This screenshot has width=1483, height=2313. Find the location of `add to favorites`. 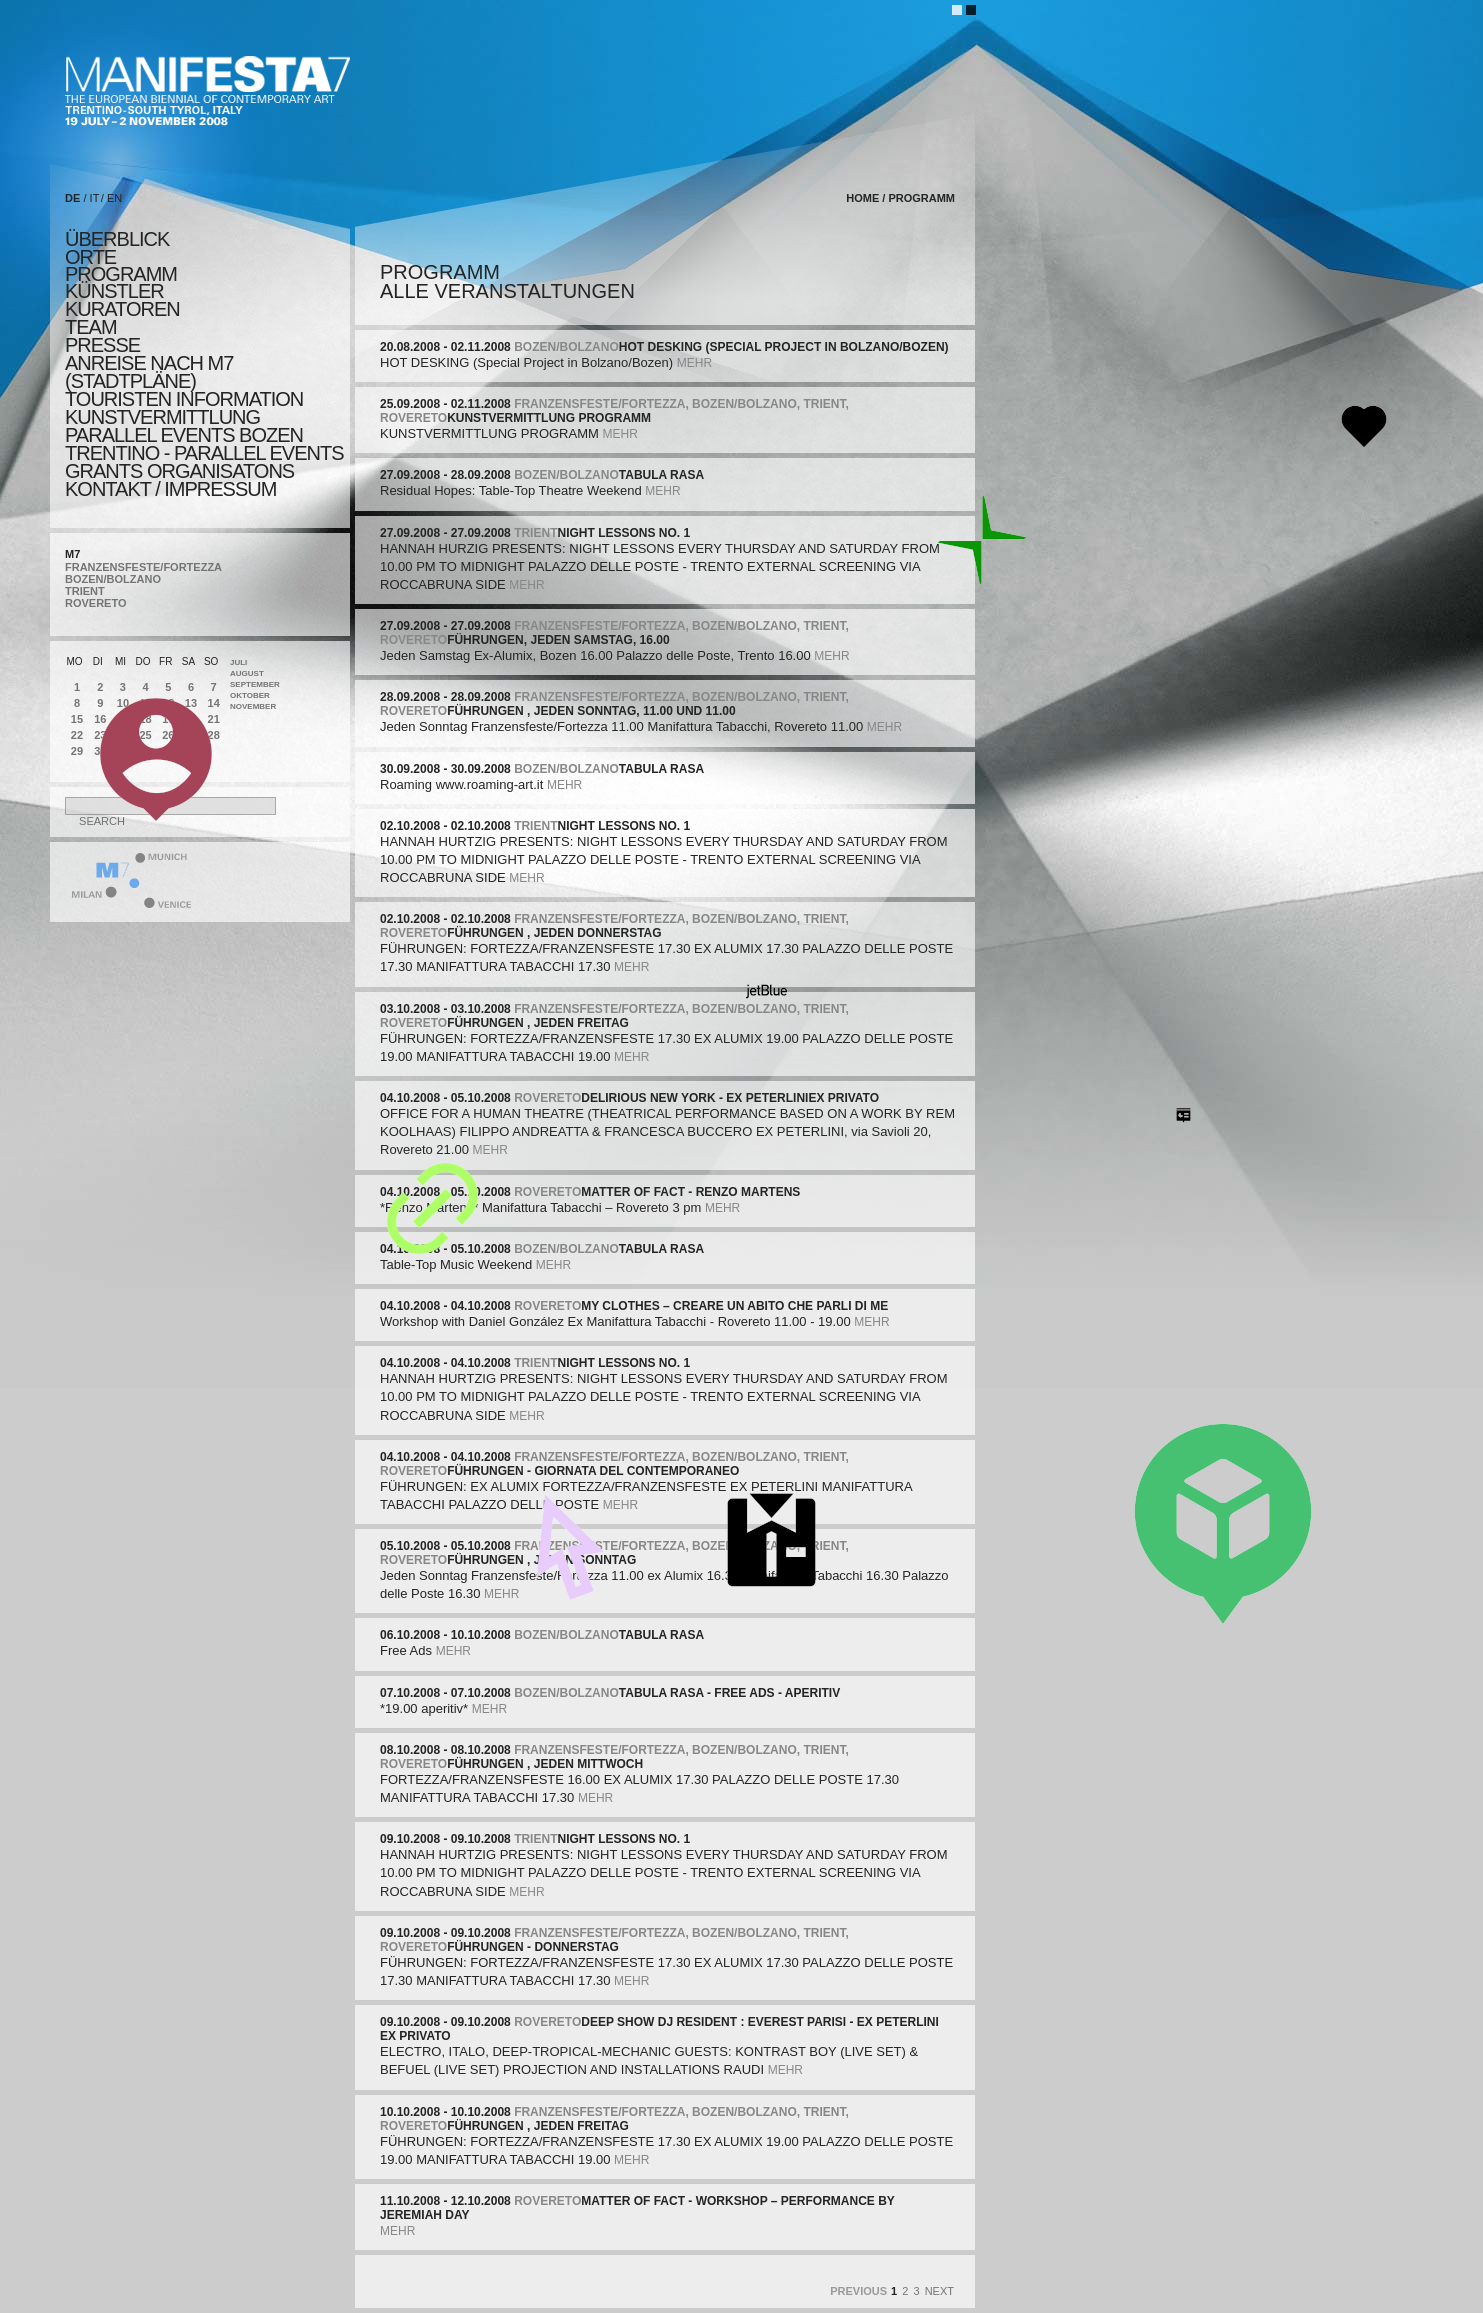

add to favorites is located at coordinates (1364, 426).